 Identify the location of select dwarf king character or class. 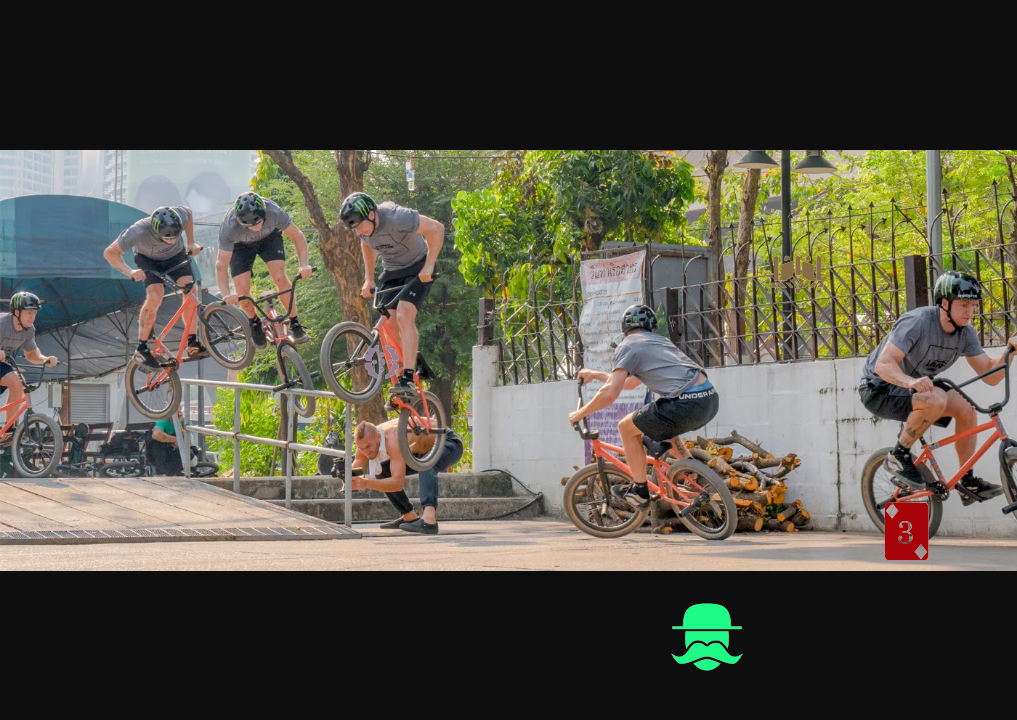
(797, 273).